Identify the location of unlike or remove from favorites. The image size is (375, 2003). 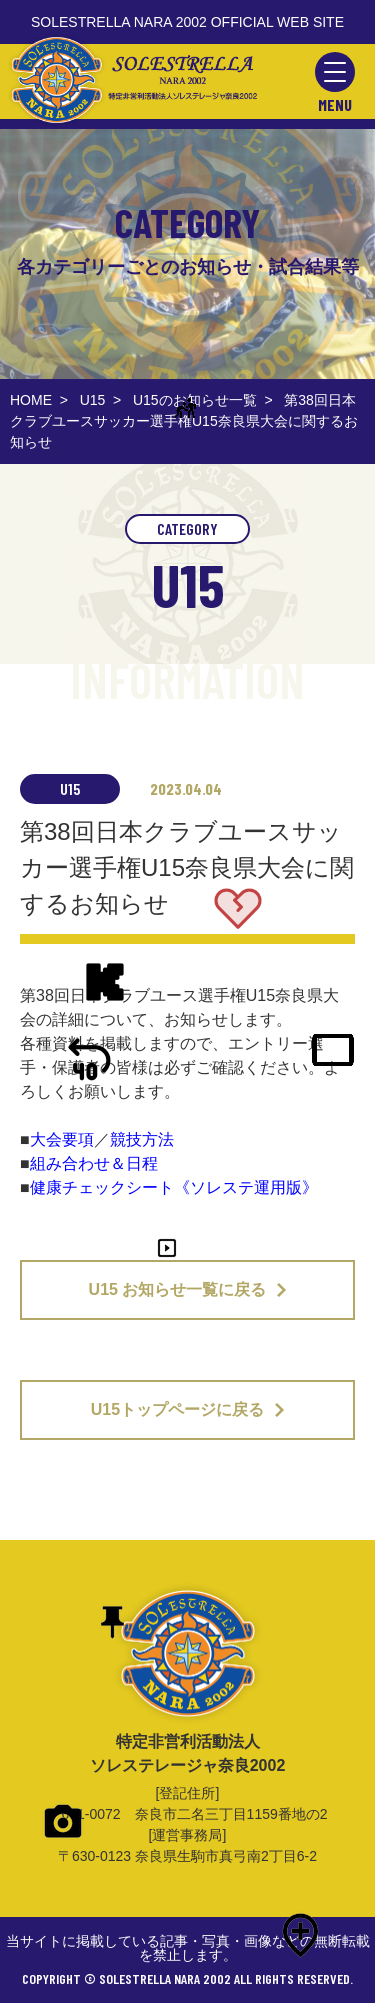
(238, 907).